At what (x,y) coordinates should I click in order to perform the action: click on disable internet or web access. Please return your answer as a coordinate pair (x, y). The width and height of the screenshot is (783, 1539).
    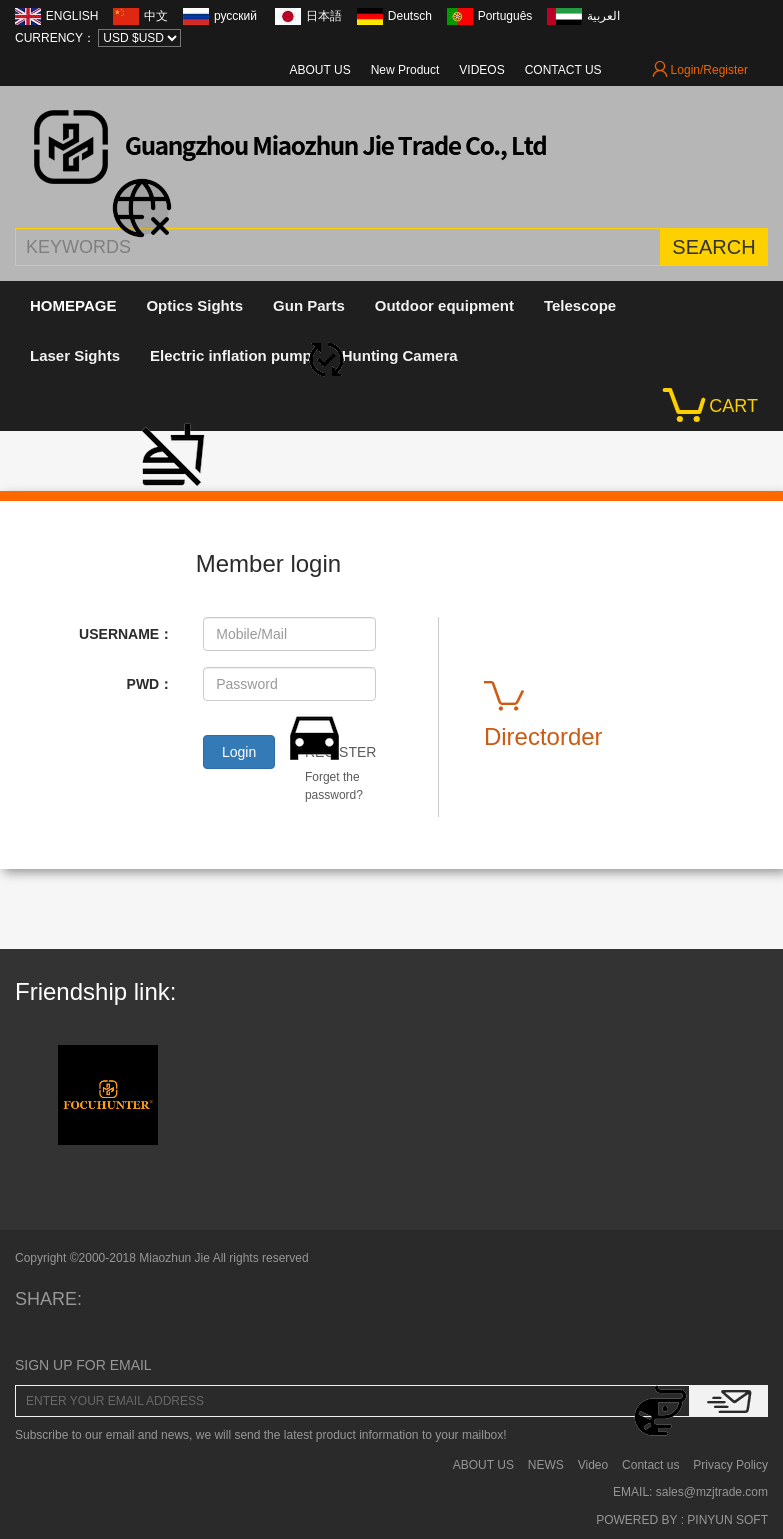
    Looking at the image, I should click on (142, 208).